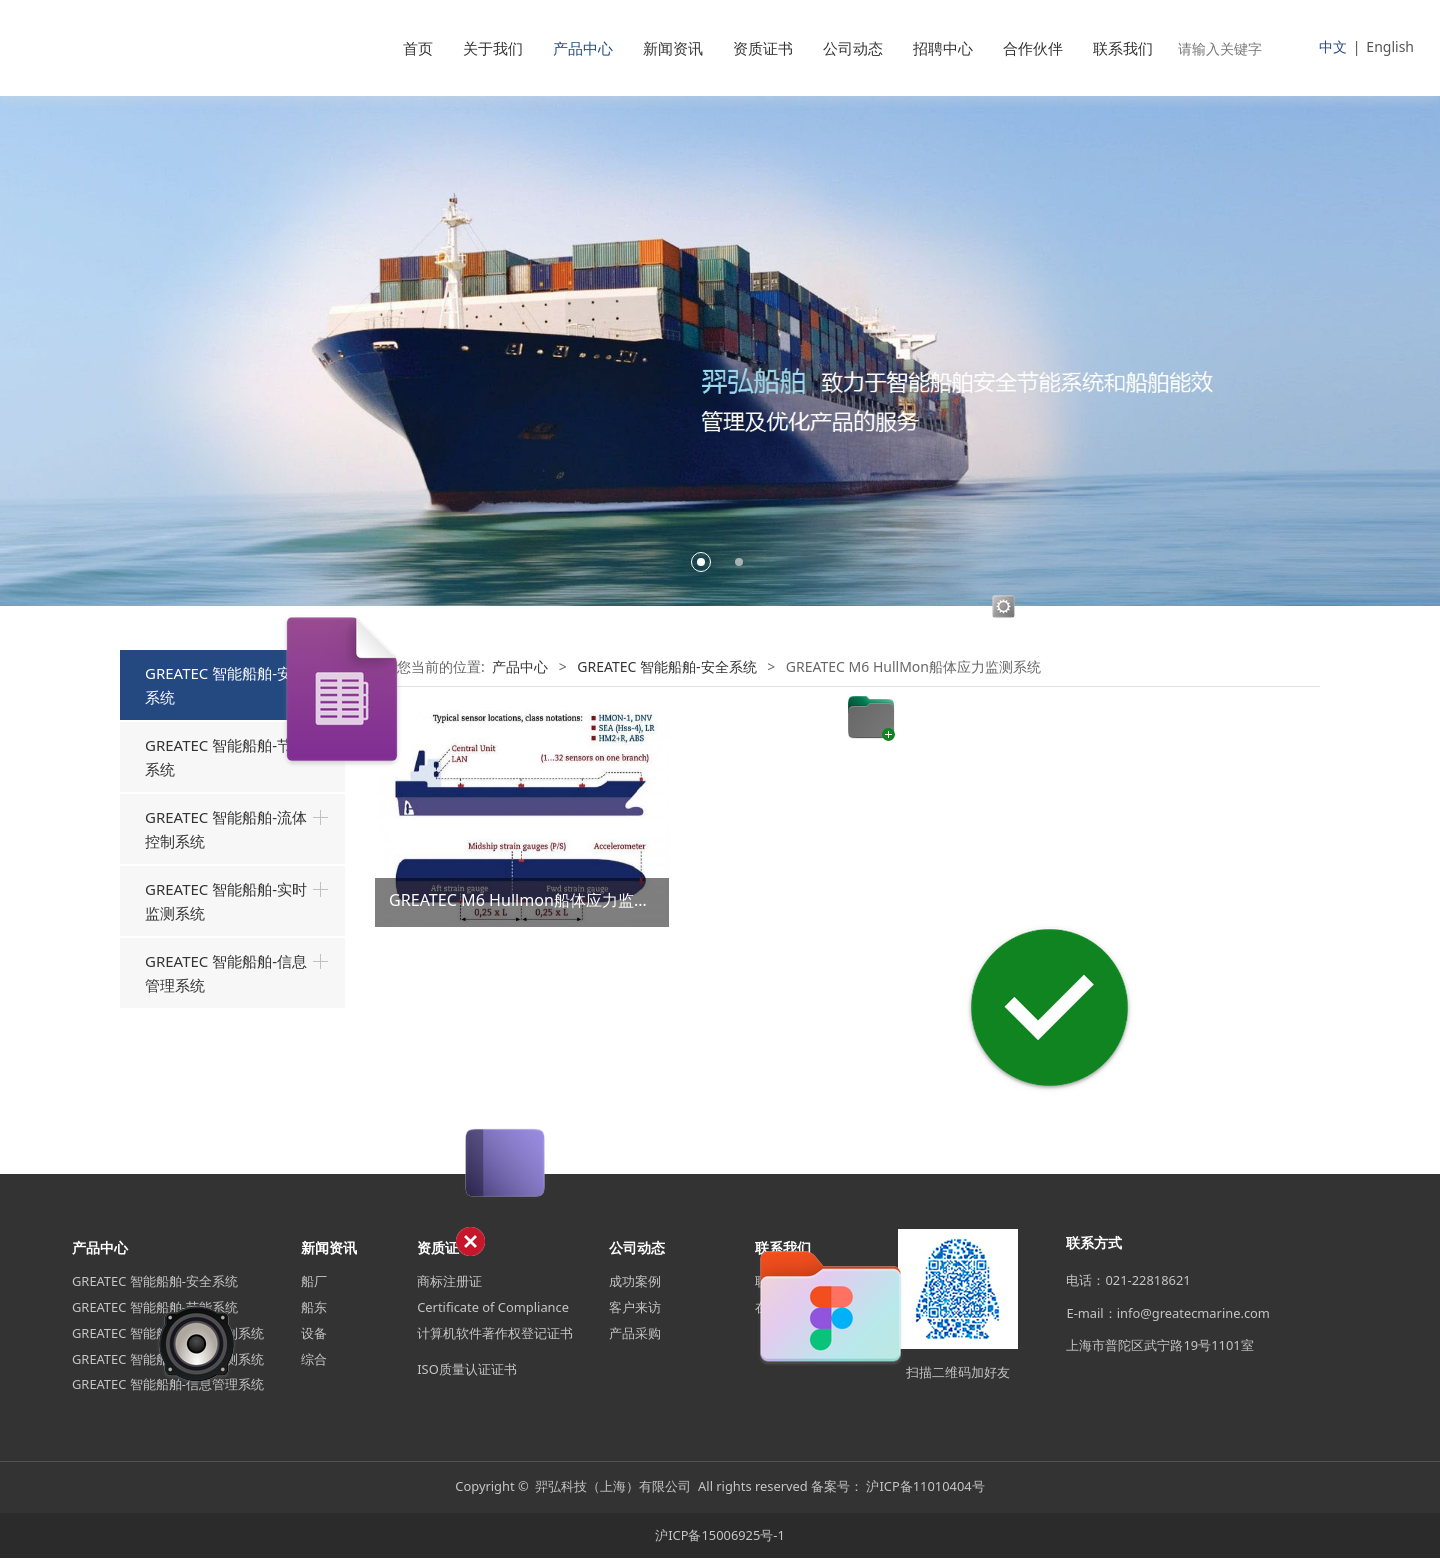  I want to click on shared library file type indicator, so click(1003, 606).